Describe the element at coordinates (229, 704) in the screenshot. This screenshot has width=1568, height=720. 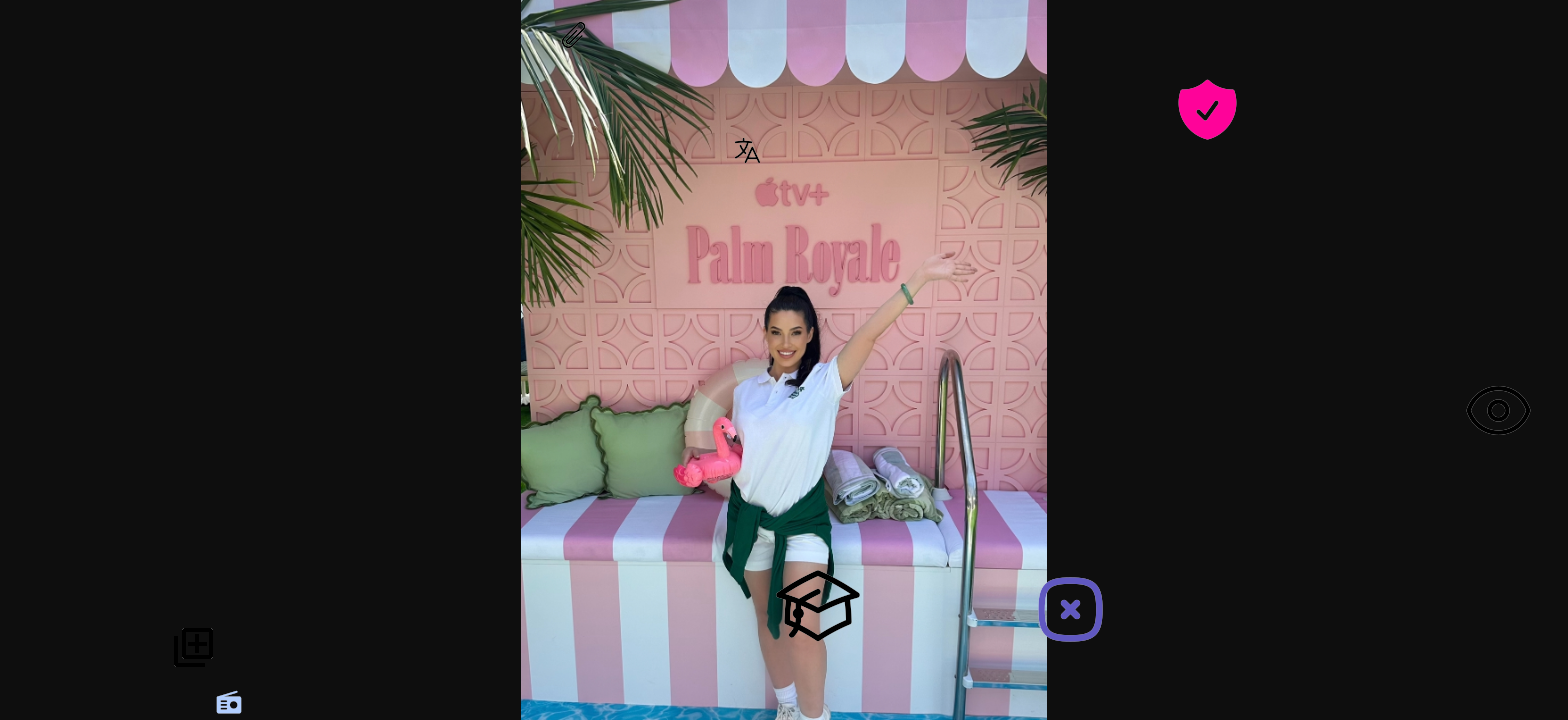
I see `open radio or audio streaming` at that location.